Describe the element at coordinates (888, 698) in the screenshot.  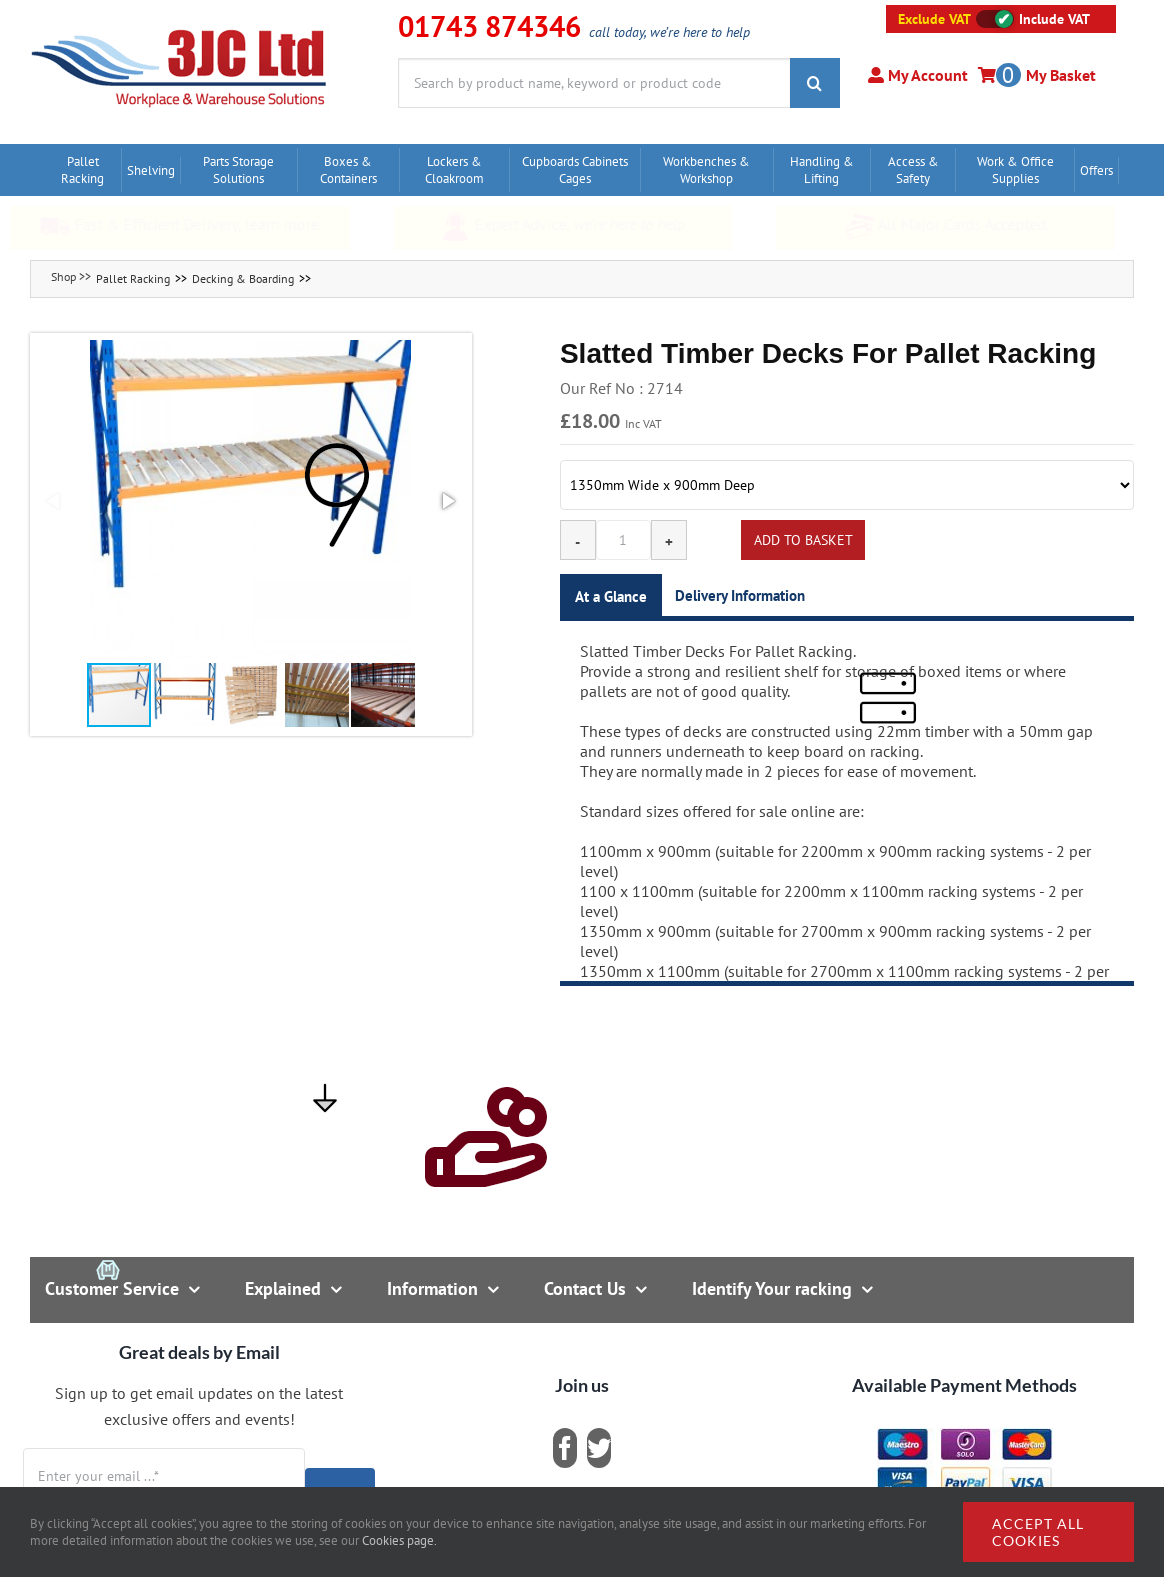
I see `access storage or server settings` at that location.